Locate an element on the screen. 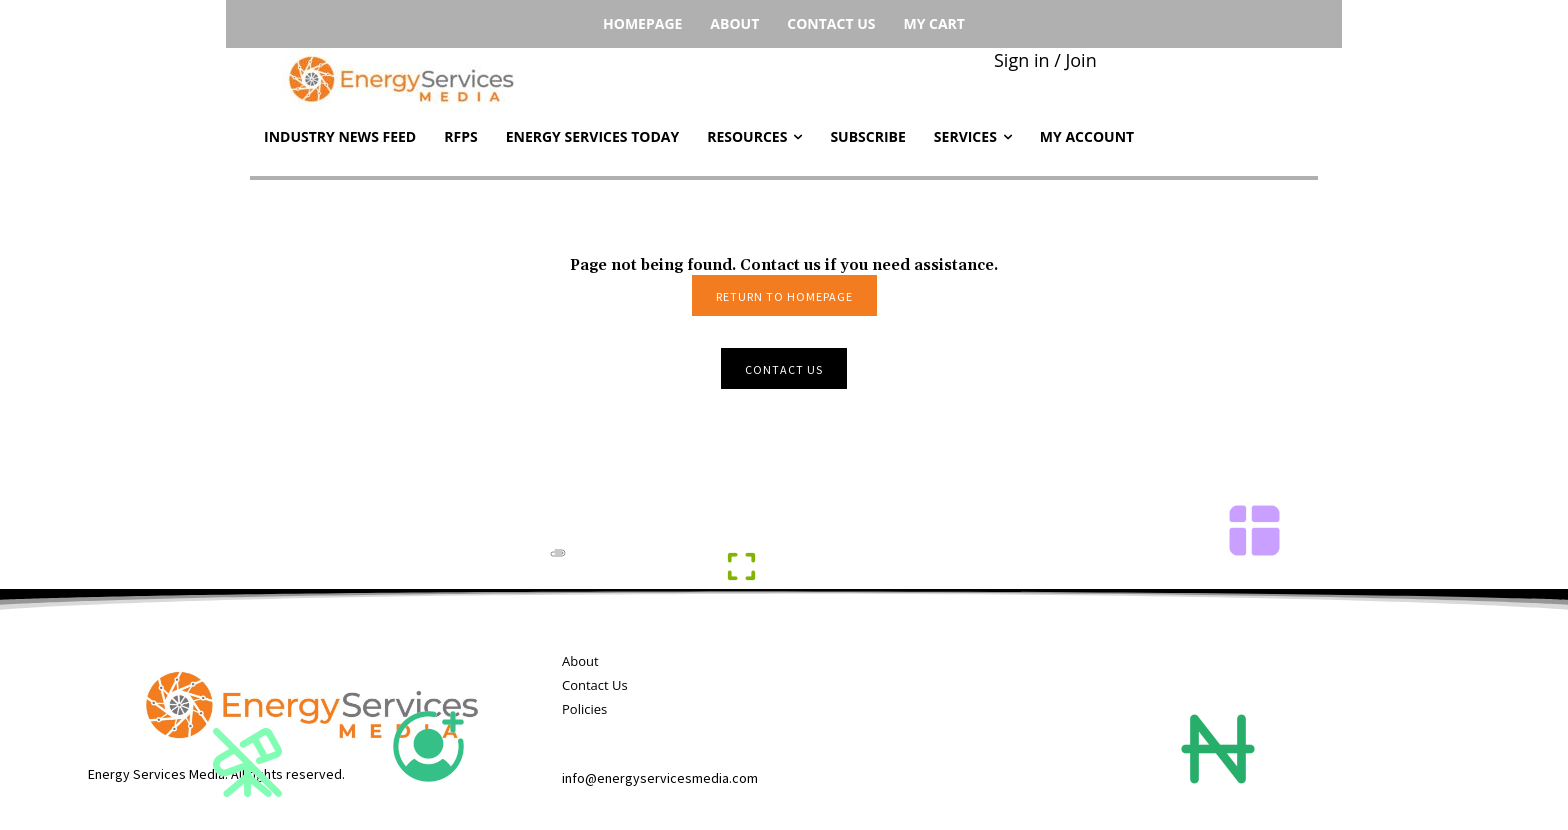 The height and width of the screenshot is (830, 1568). attach a file to your message is located at coordinates (558, 553).